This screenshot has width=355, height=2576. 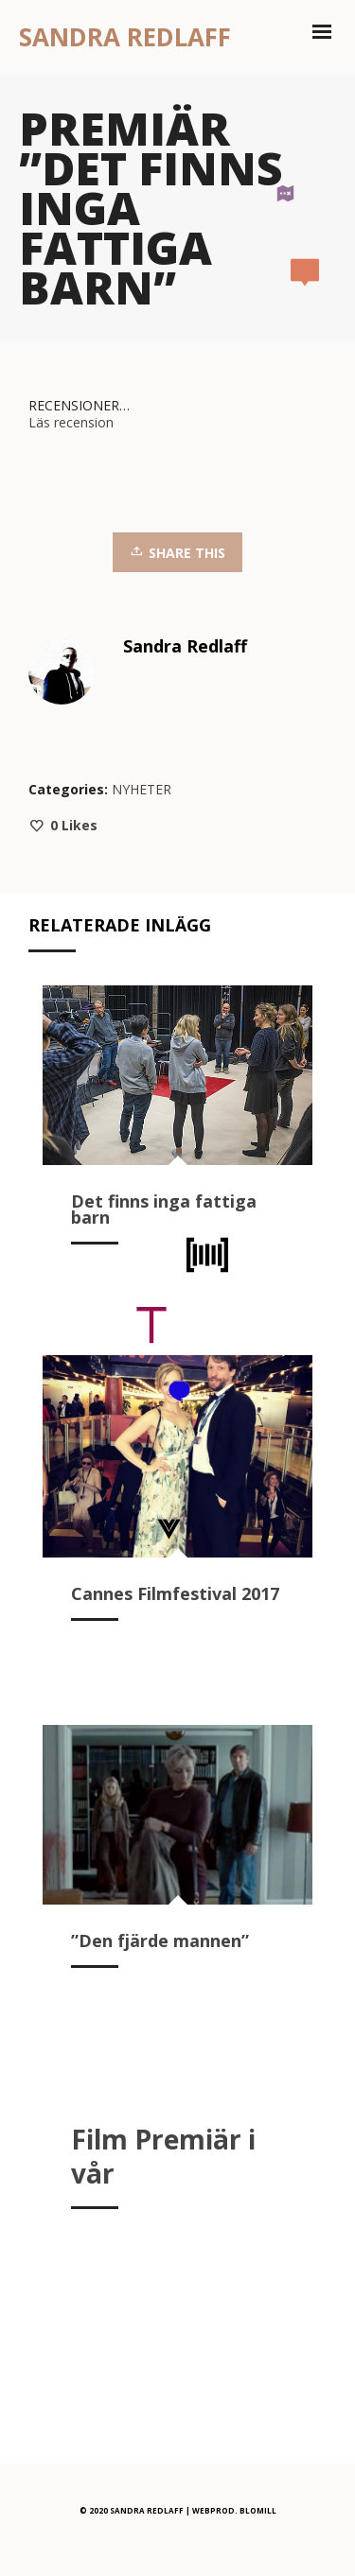 I want to click on view treasure map or hidden location, so click(x=285, y=193).